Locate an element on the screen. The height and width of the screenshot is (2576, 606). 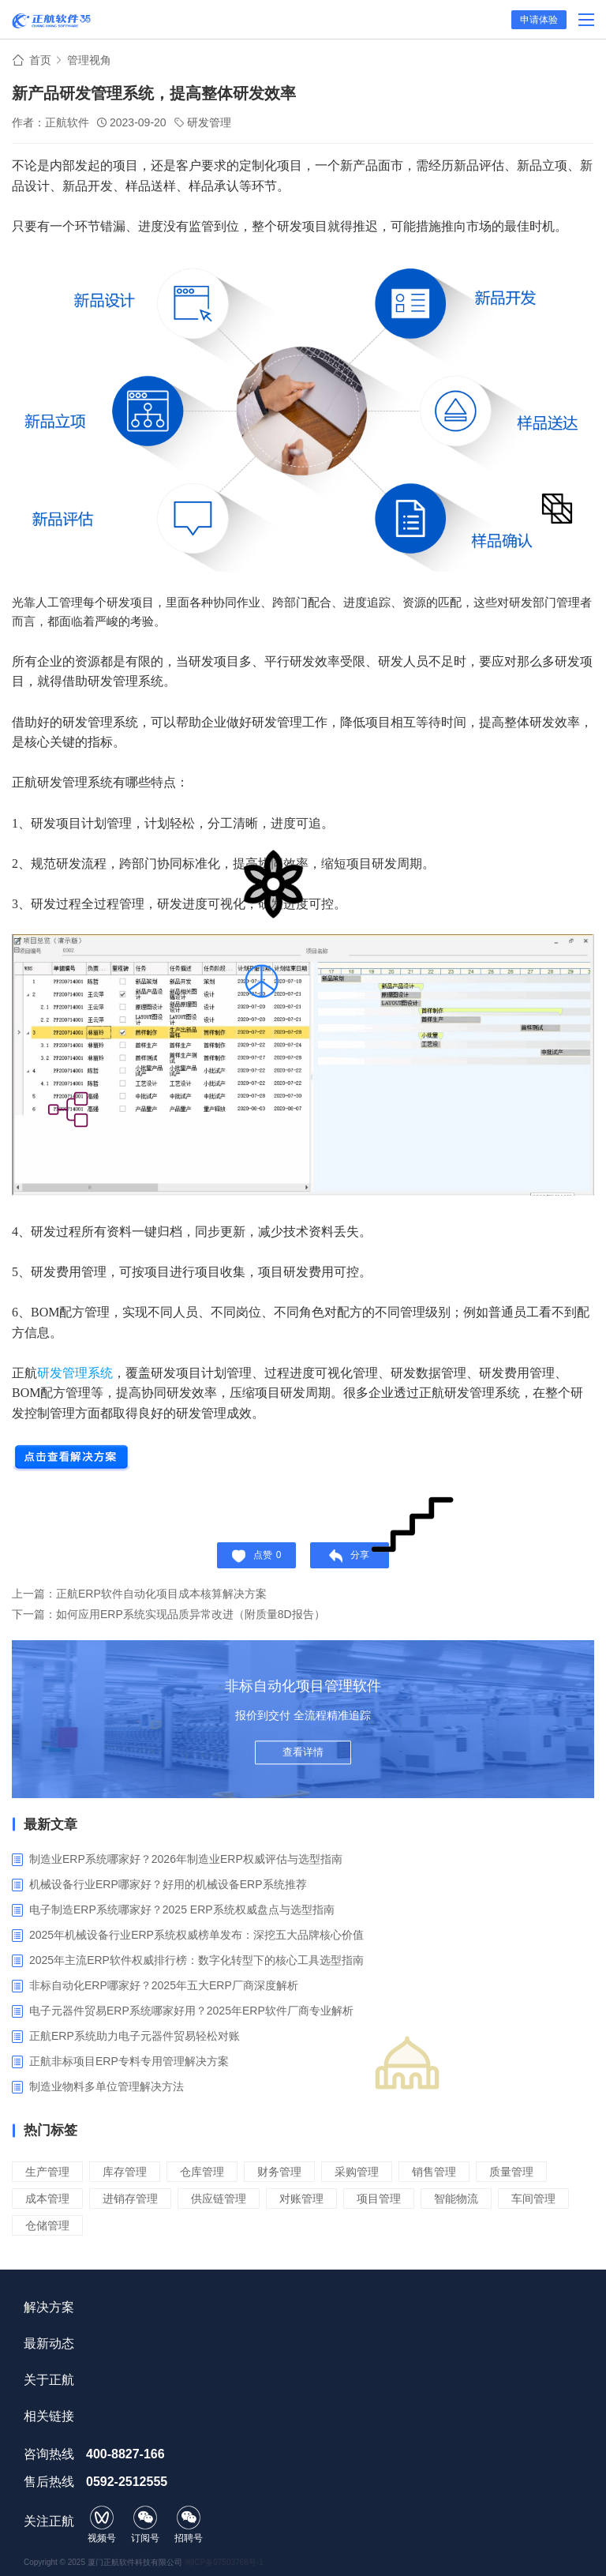
find nearby mosques is located at coordinates (407, 2066).